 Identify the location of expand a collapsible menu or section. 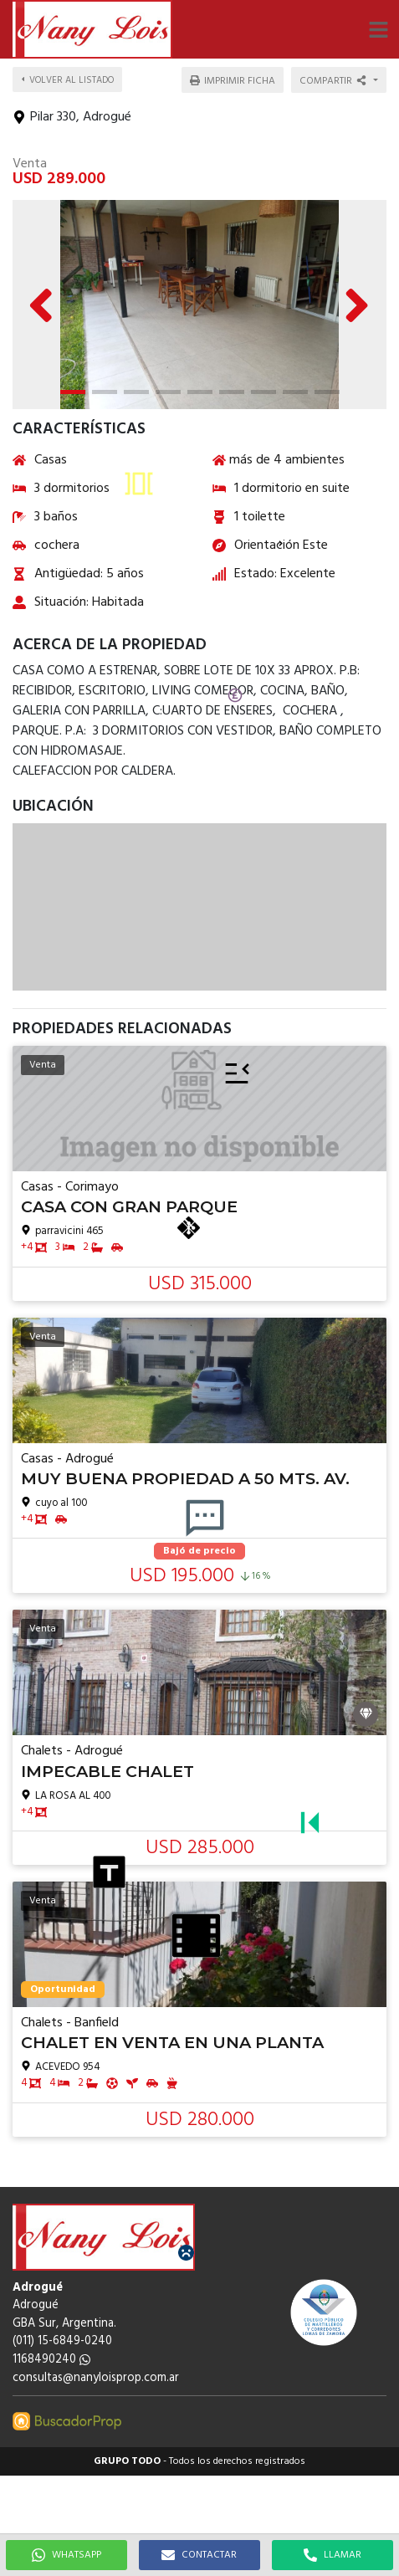
(280, 543).